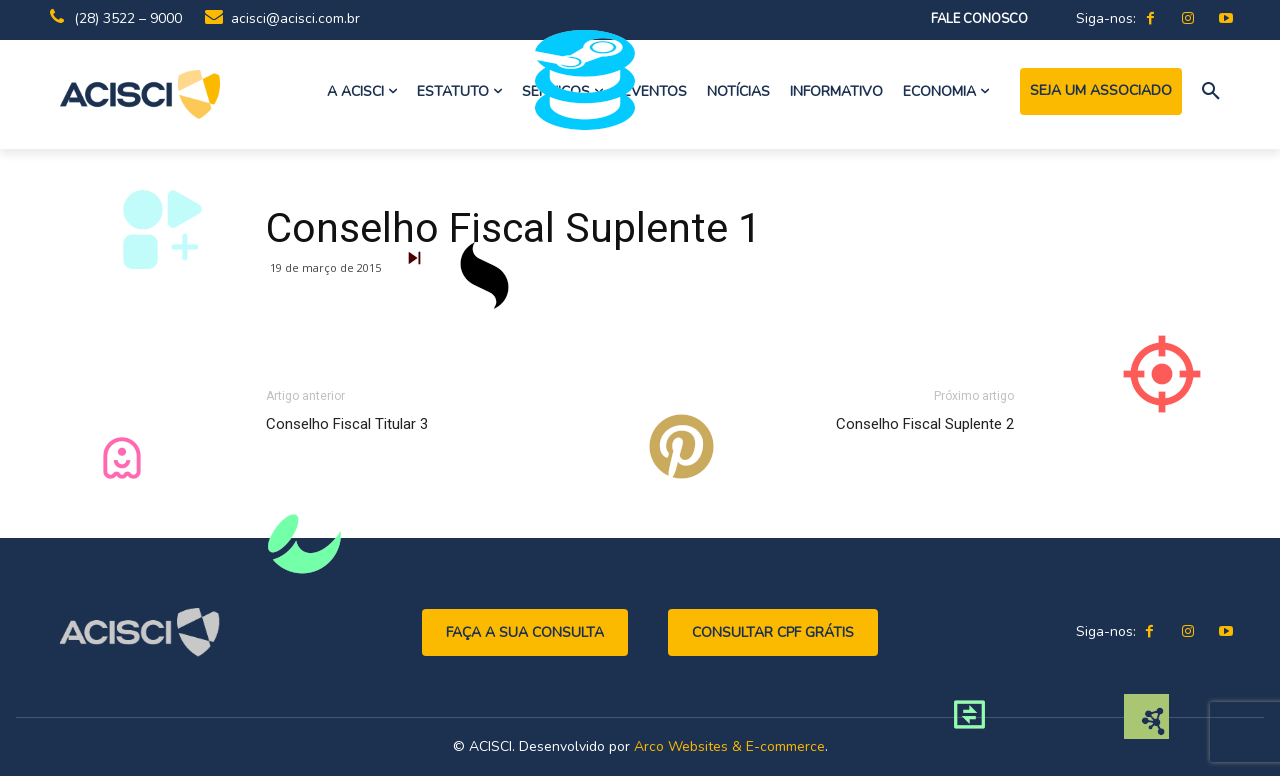 The height and width of the screenshot is (776, 1280). I want to click on open Pinterest app, so click(681, 446).